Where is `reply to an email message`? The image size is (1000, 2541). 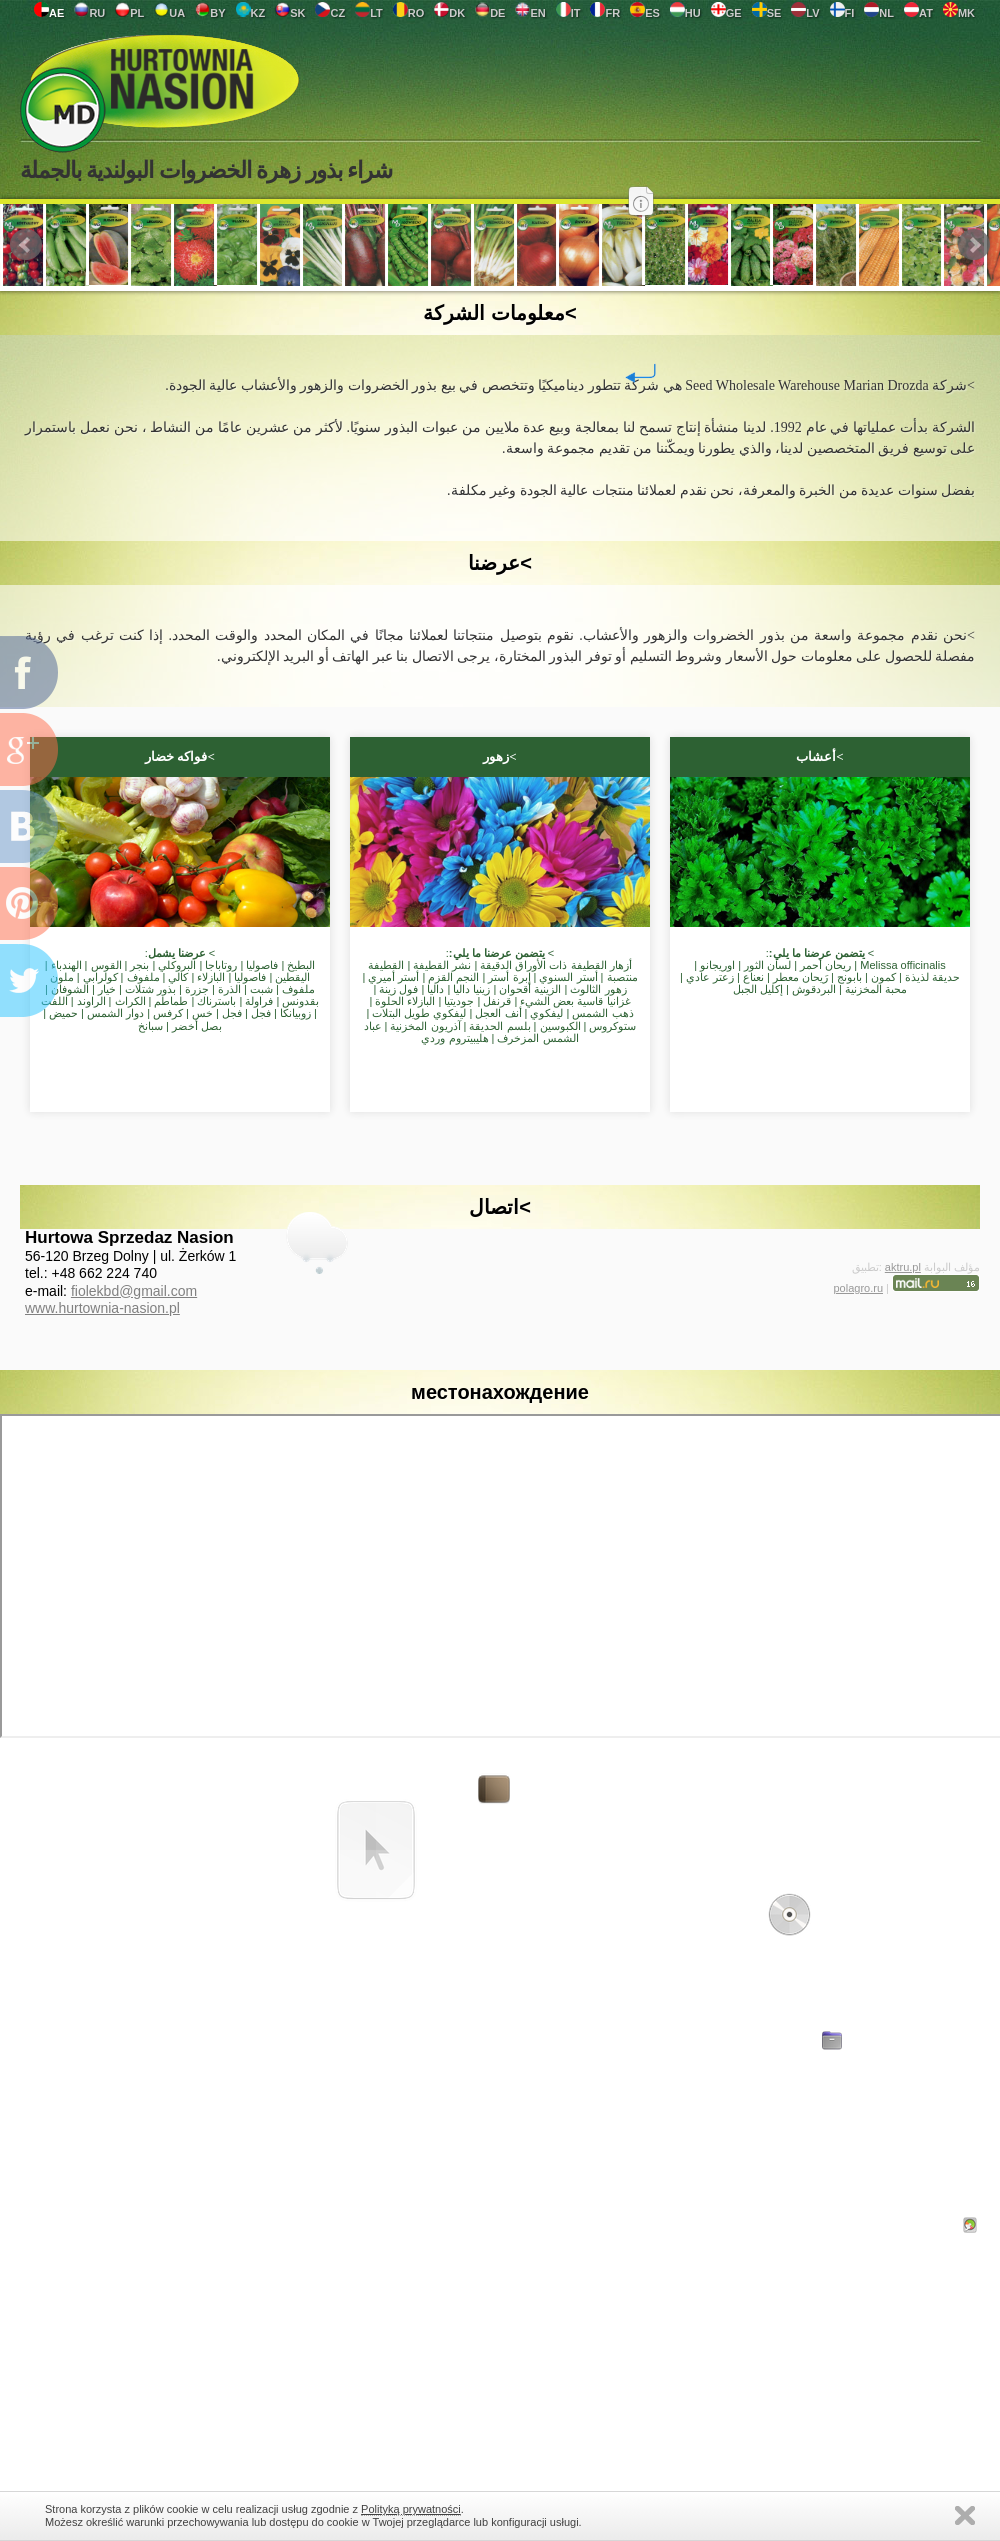
reply to an email message is located at coordinates (640, 371).